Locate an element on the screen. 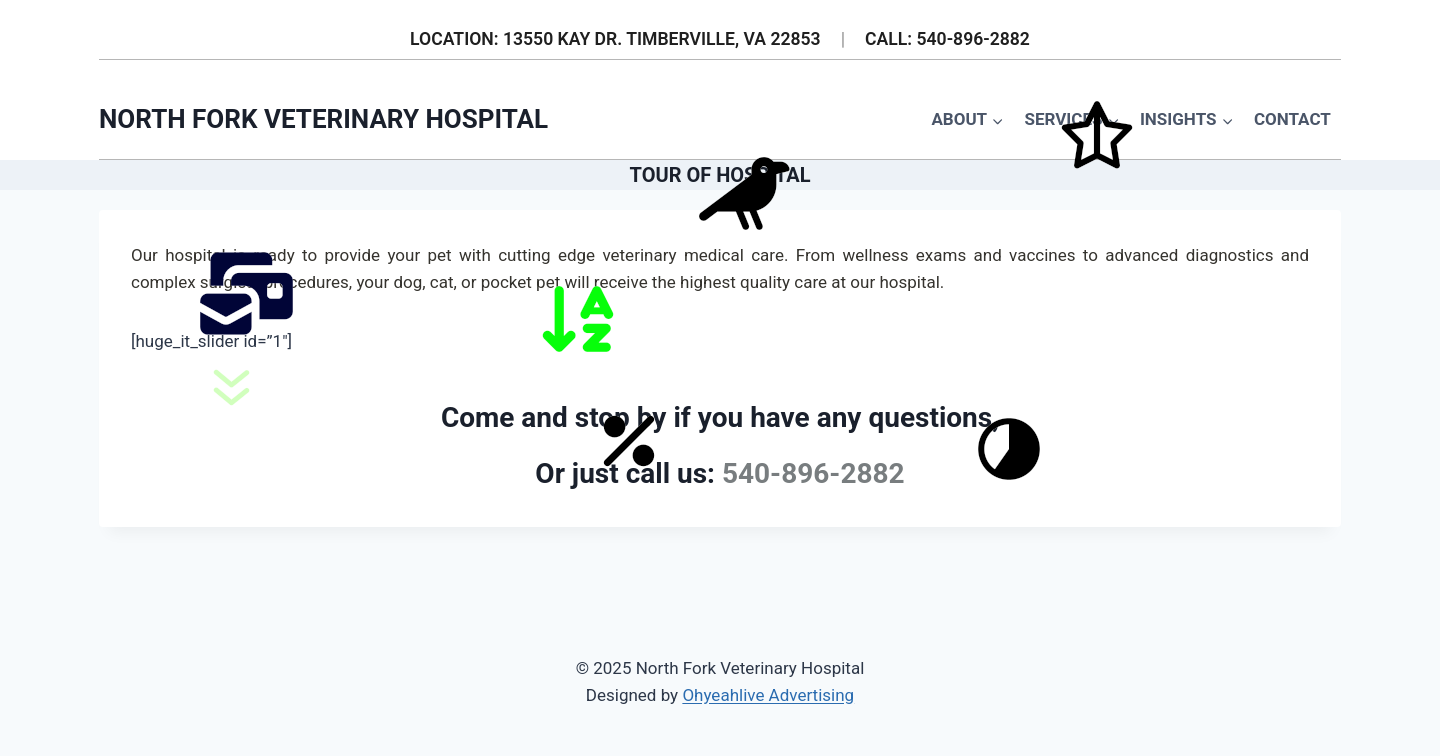 This screenshot has width=1440, height=756. crow icon from fontawesome icon set is located at coordinates (744, 193).